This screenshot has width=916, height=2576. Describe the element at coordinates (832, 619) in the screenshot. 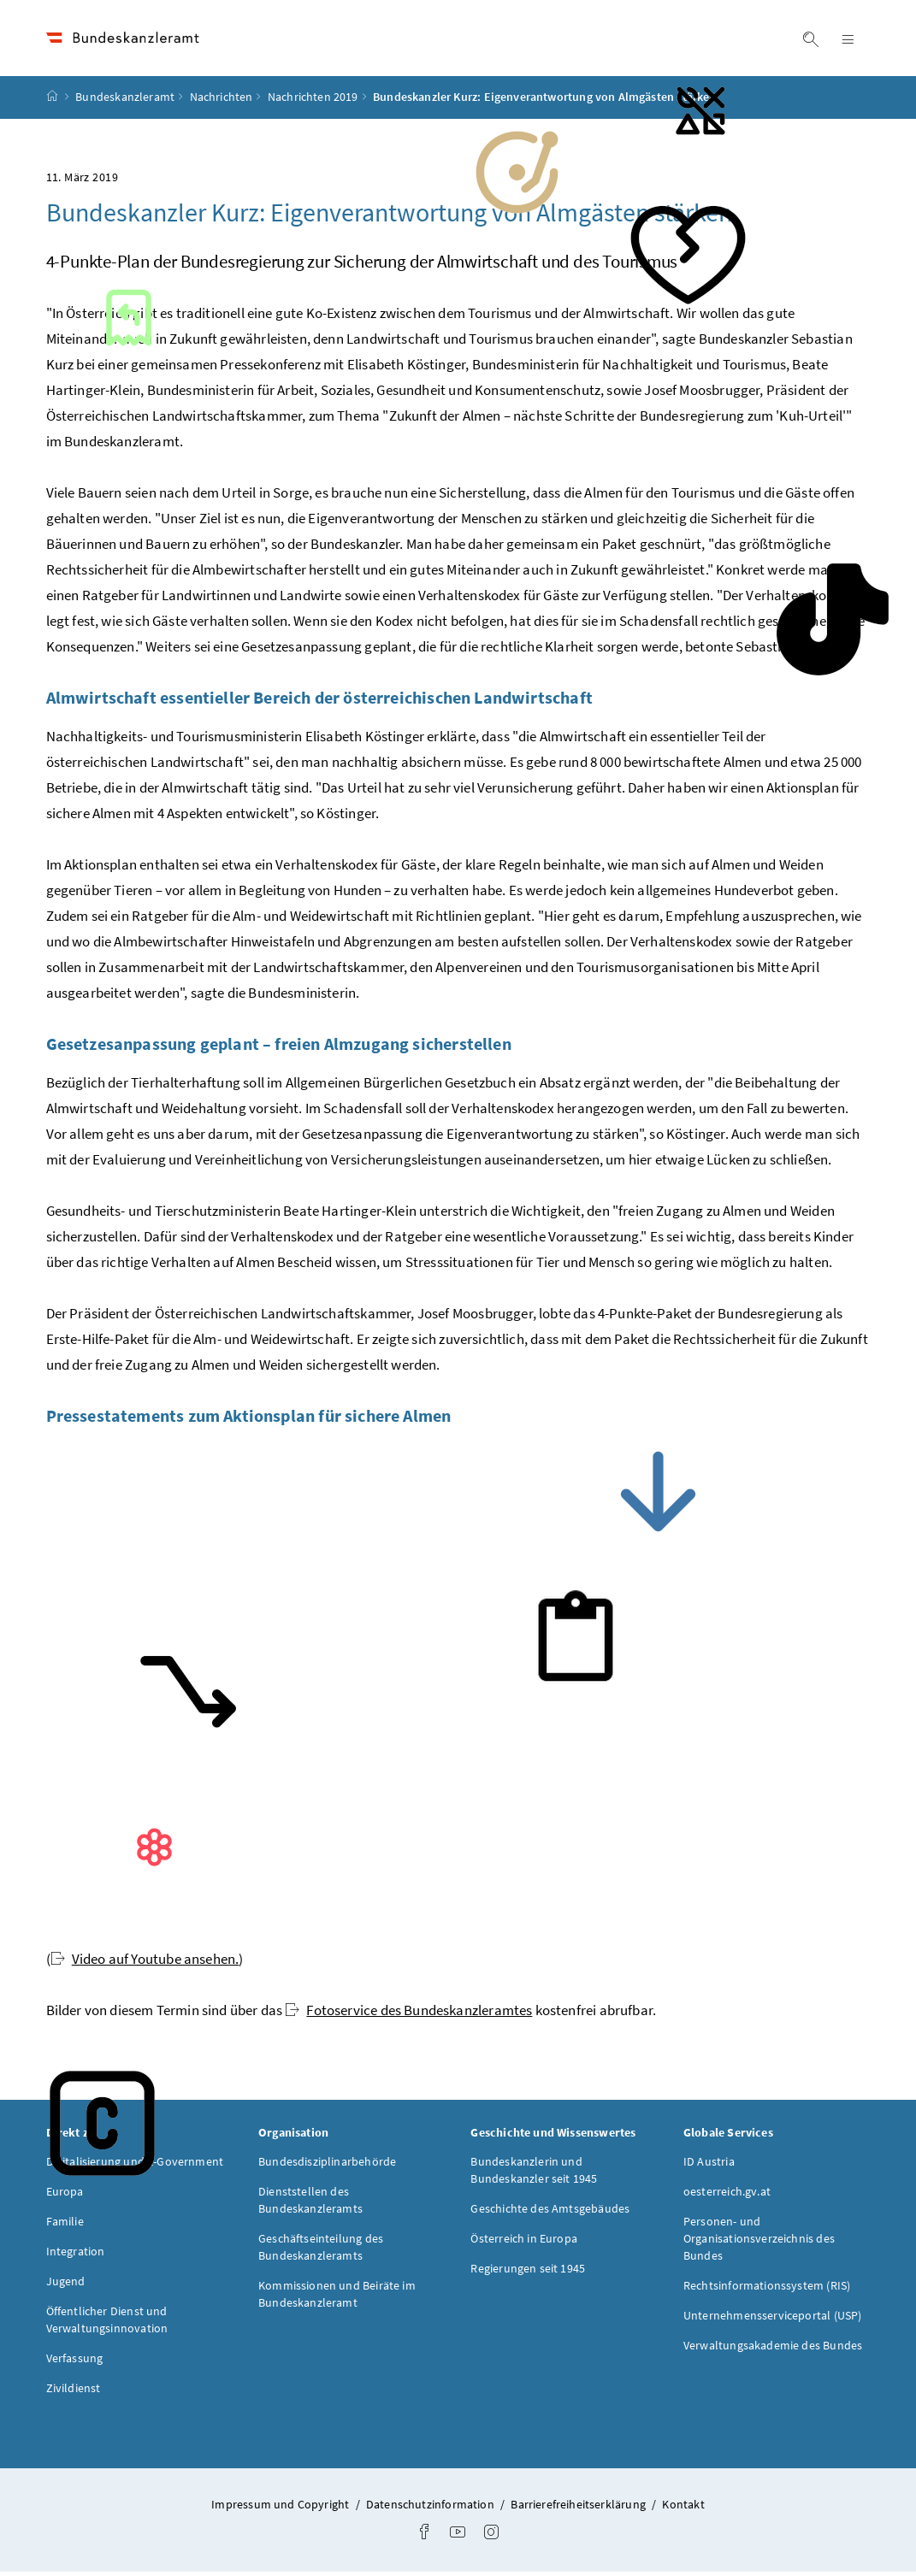

I see `open TikTok app` at that location.